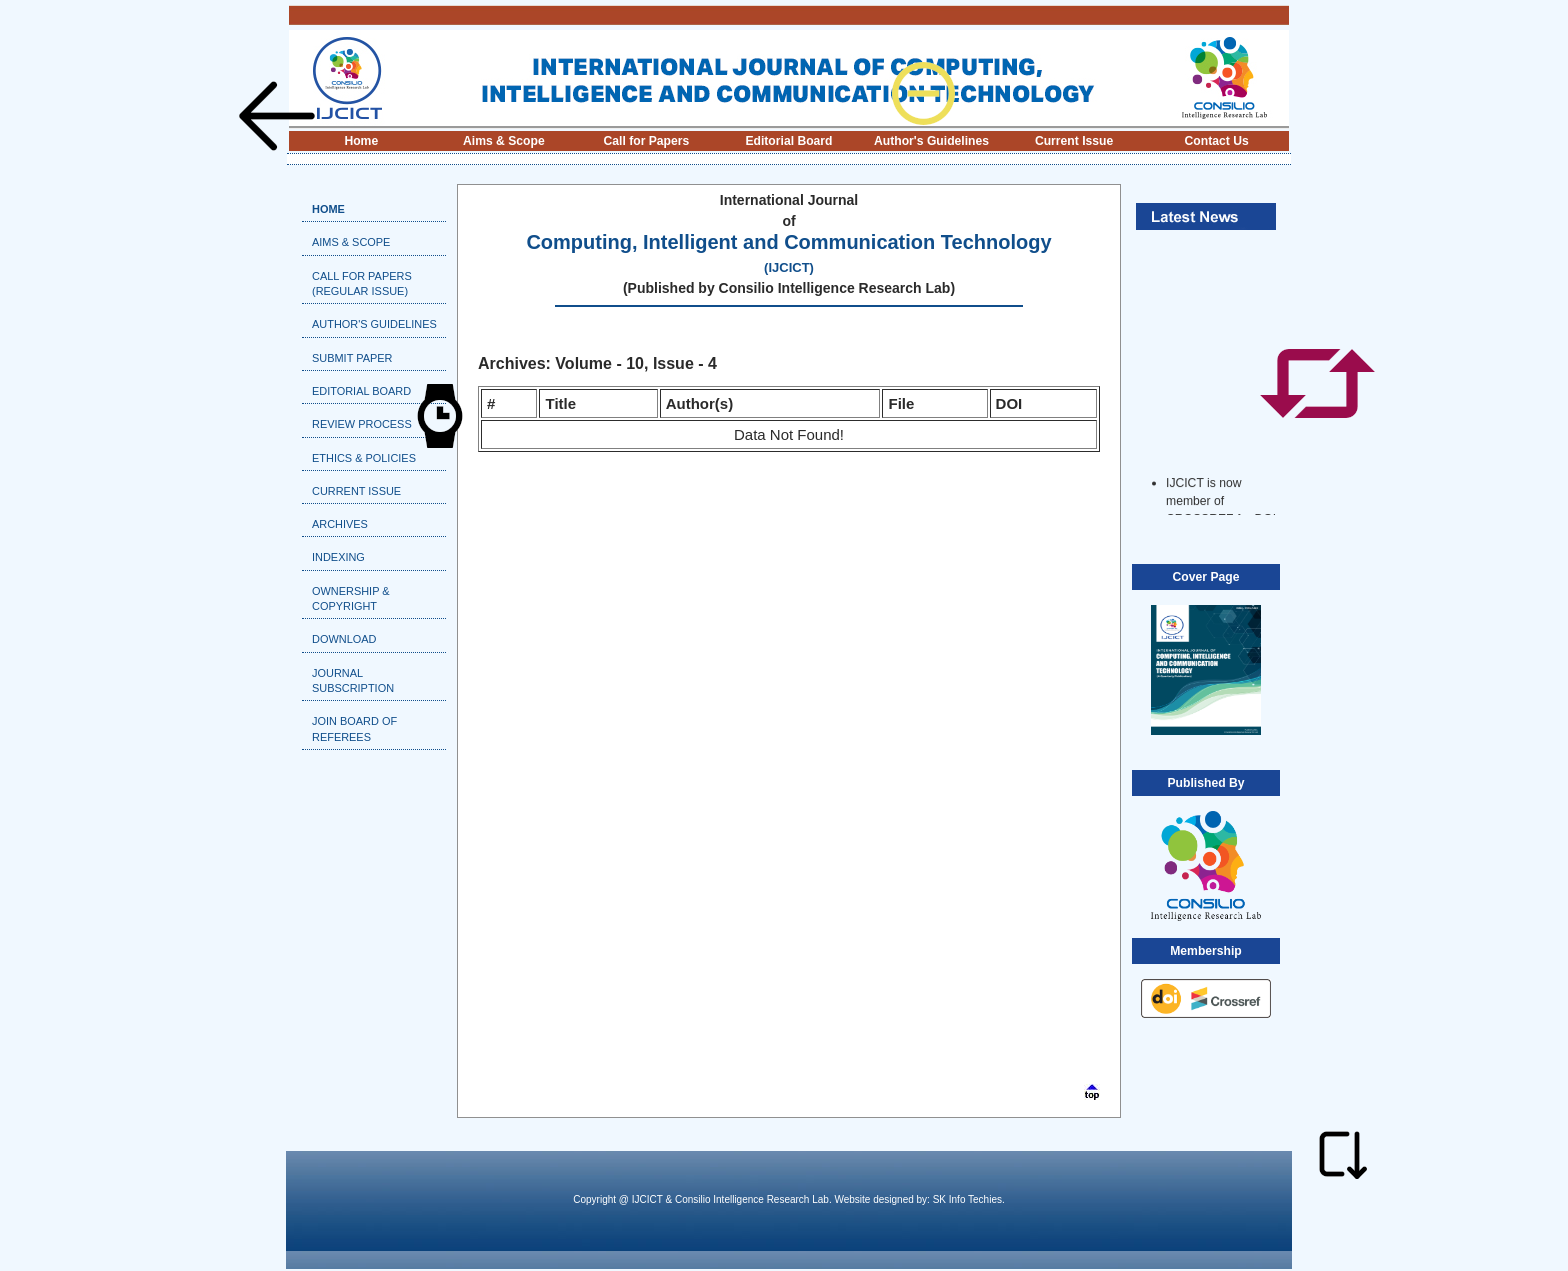 This screenshot has height=1271, width=1568. I want to click on go back to the previous screen, so click(277, 116).